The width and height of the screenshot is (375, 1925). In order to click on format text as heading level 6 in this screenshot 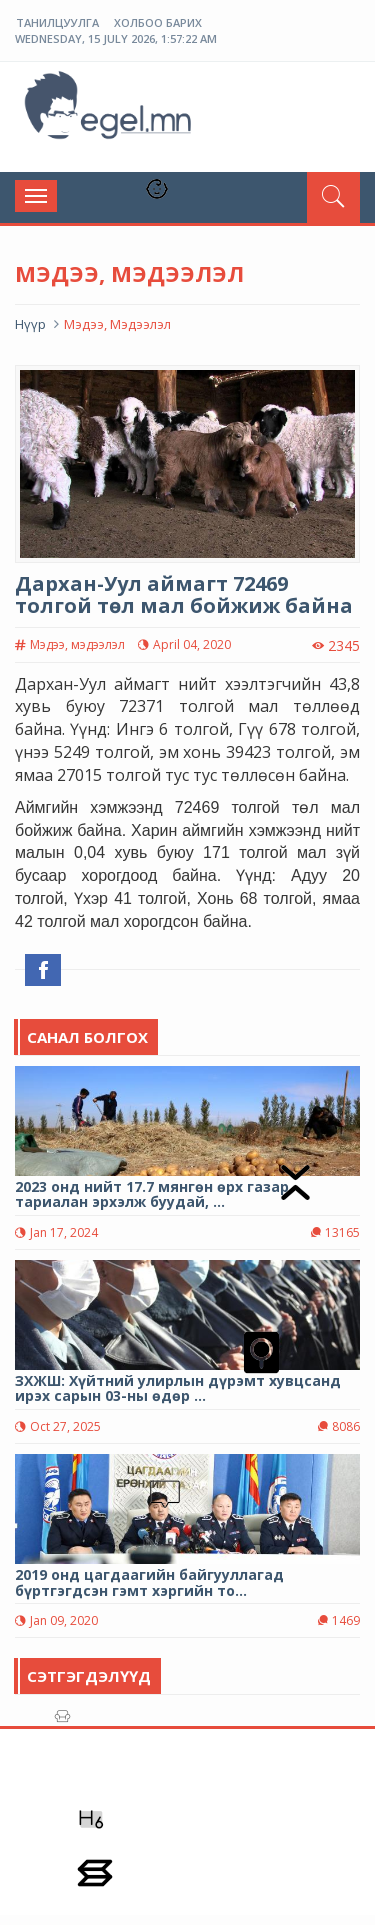, I will do `click(90, 1819)`.